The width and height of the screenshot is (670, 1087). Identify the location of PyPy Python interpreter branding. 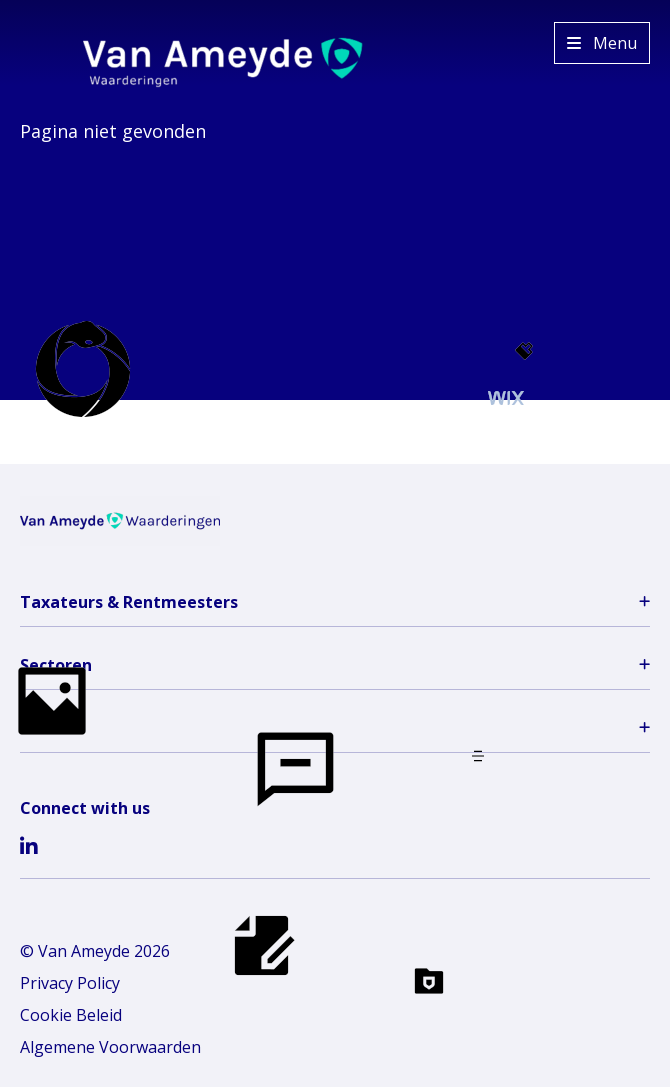
(83, 369).